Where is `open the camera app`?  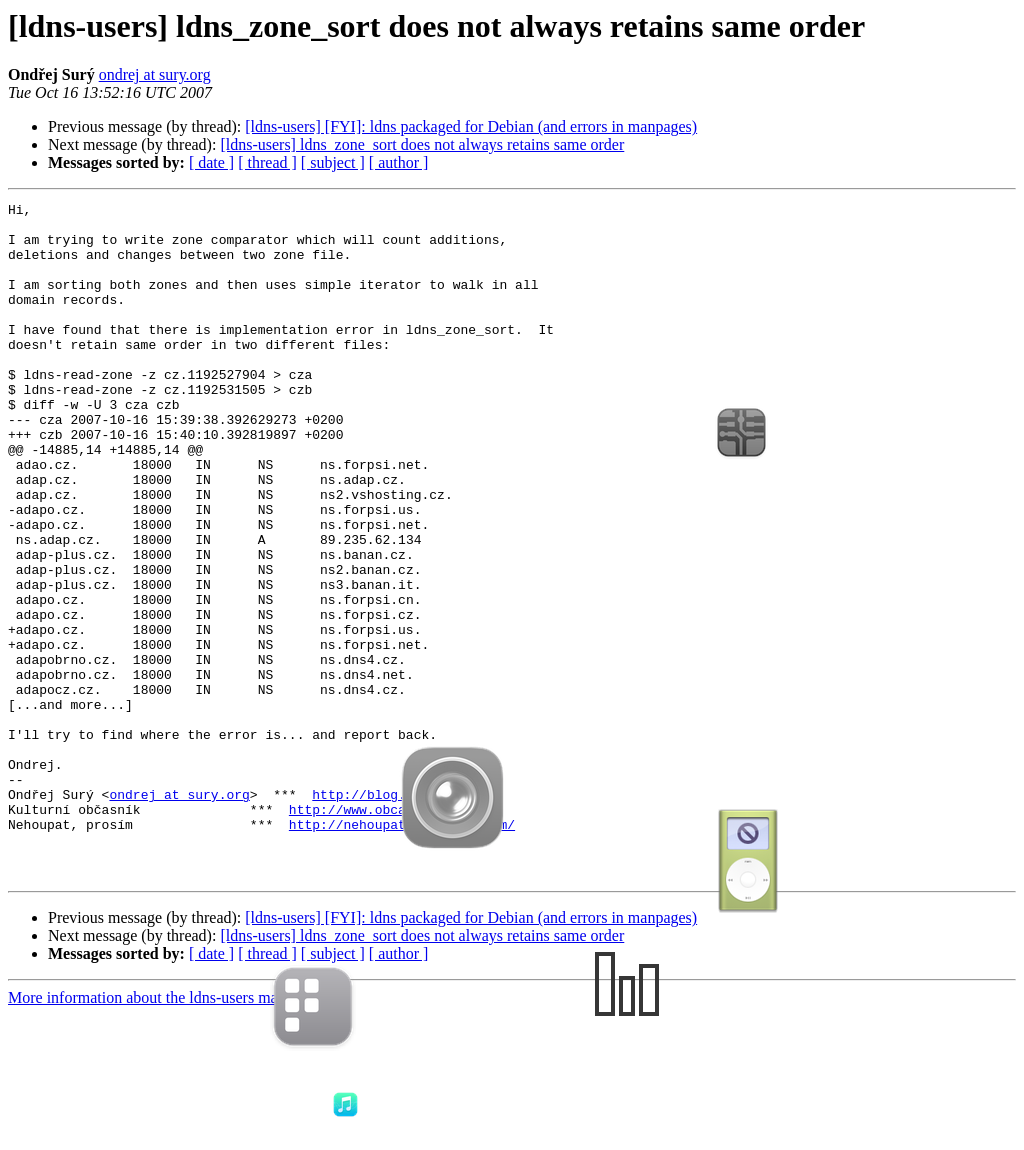 open the camera app is located at coordinates (452, 797).